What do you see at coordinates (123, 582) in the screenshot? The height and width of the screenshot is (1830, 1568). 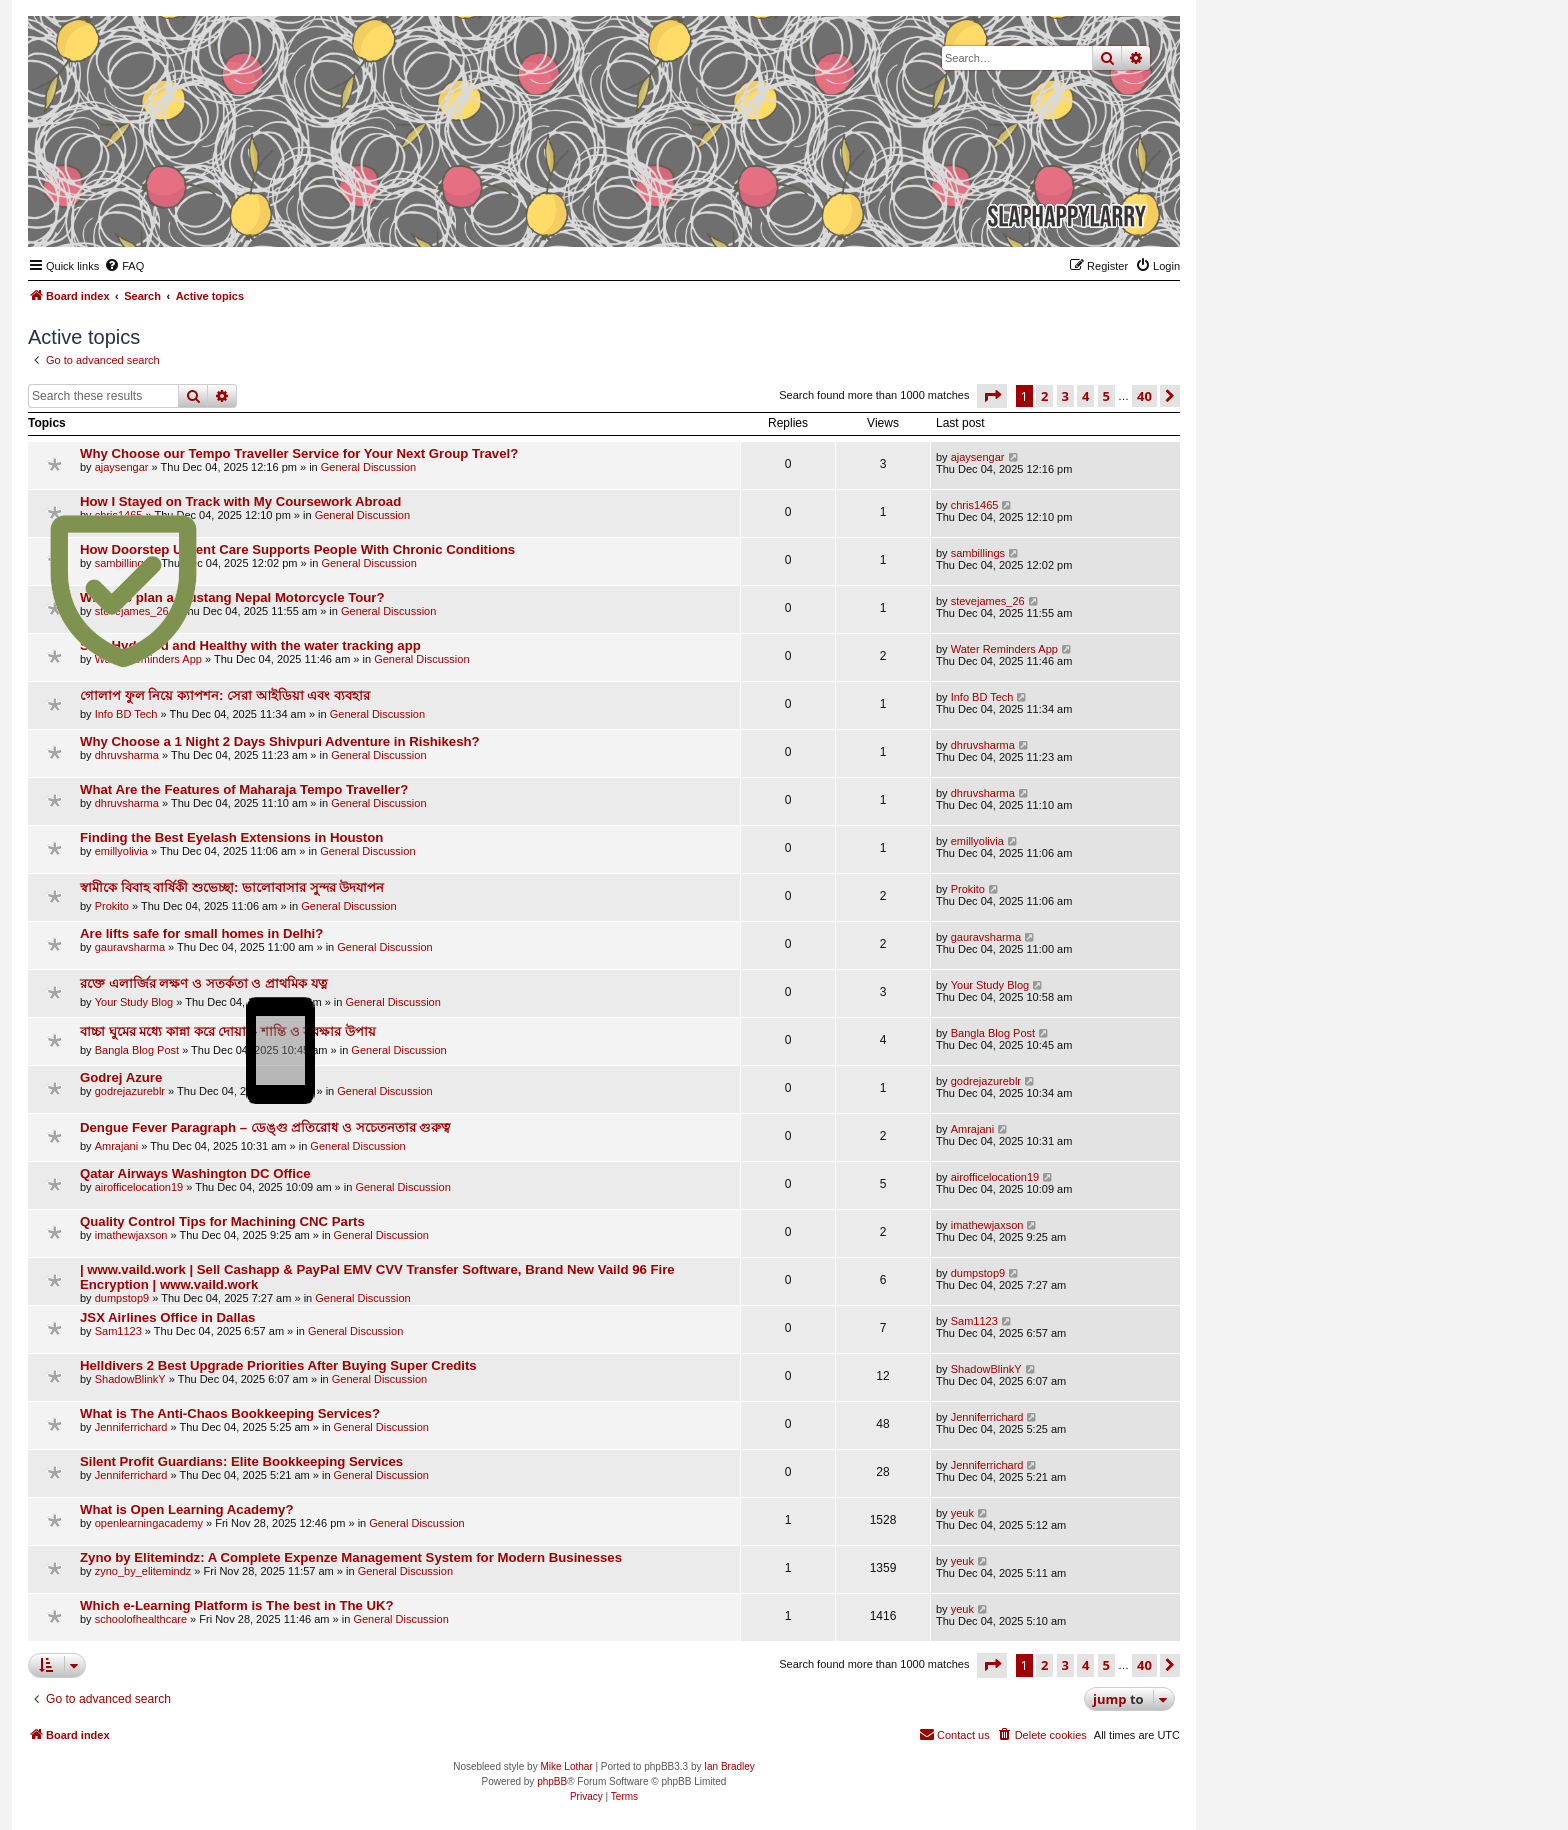 I see `indicates verified security or protection status` at bounding box center [123, 582].